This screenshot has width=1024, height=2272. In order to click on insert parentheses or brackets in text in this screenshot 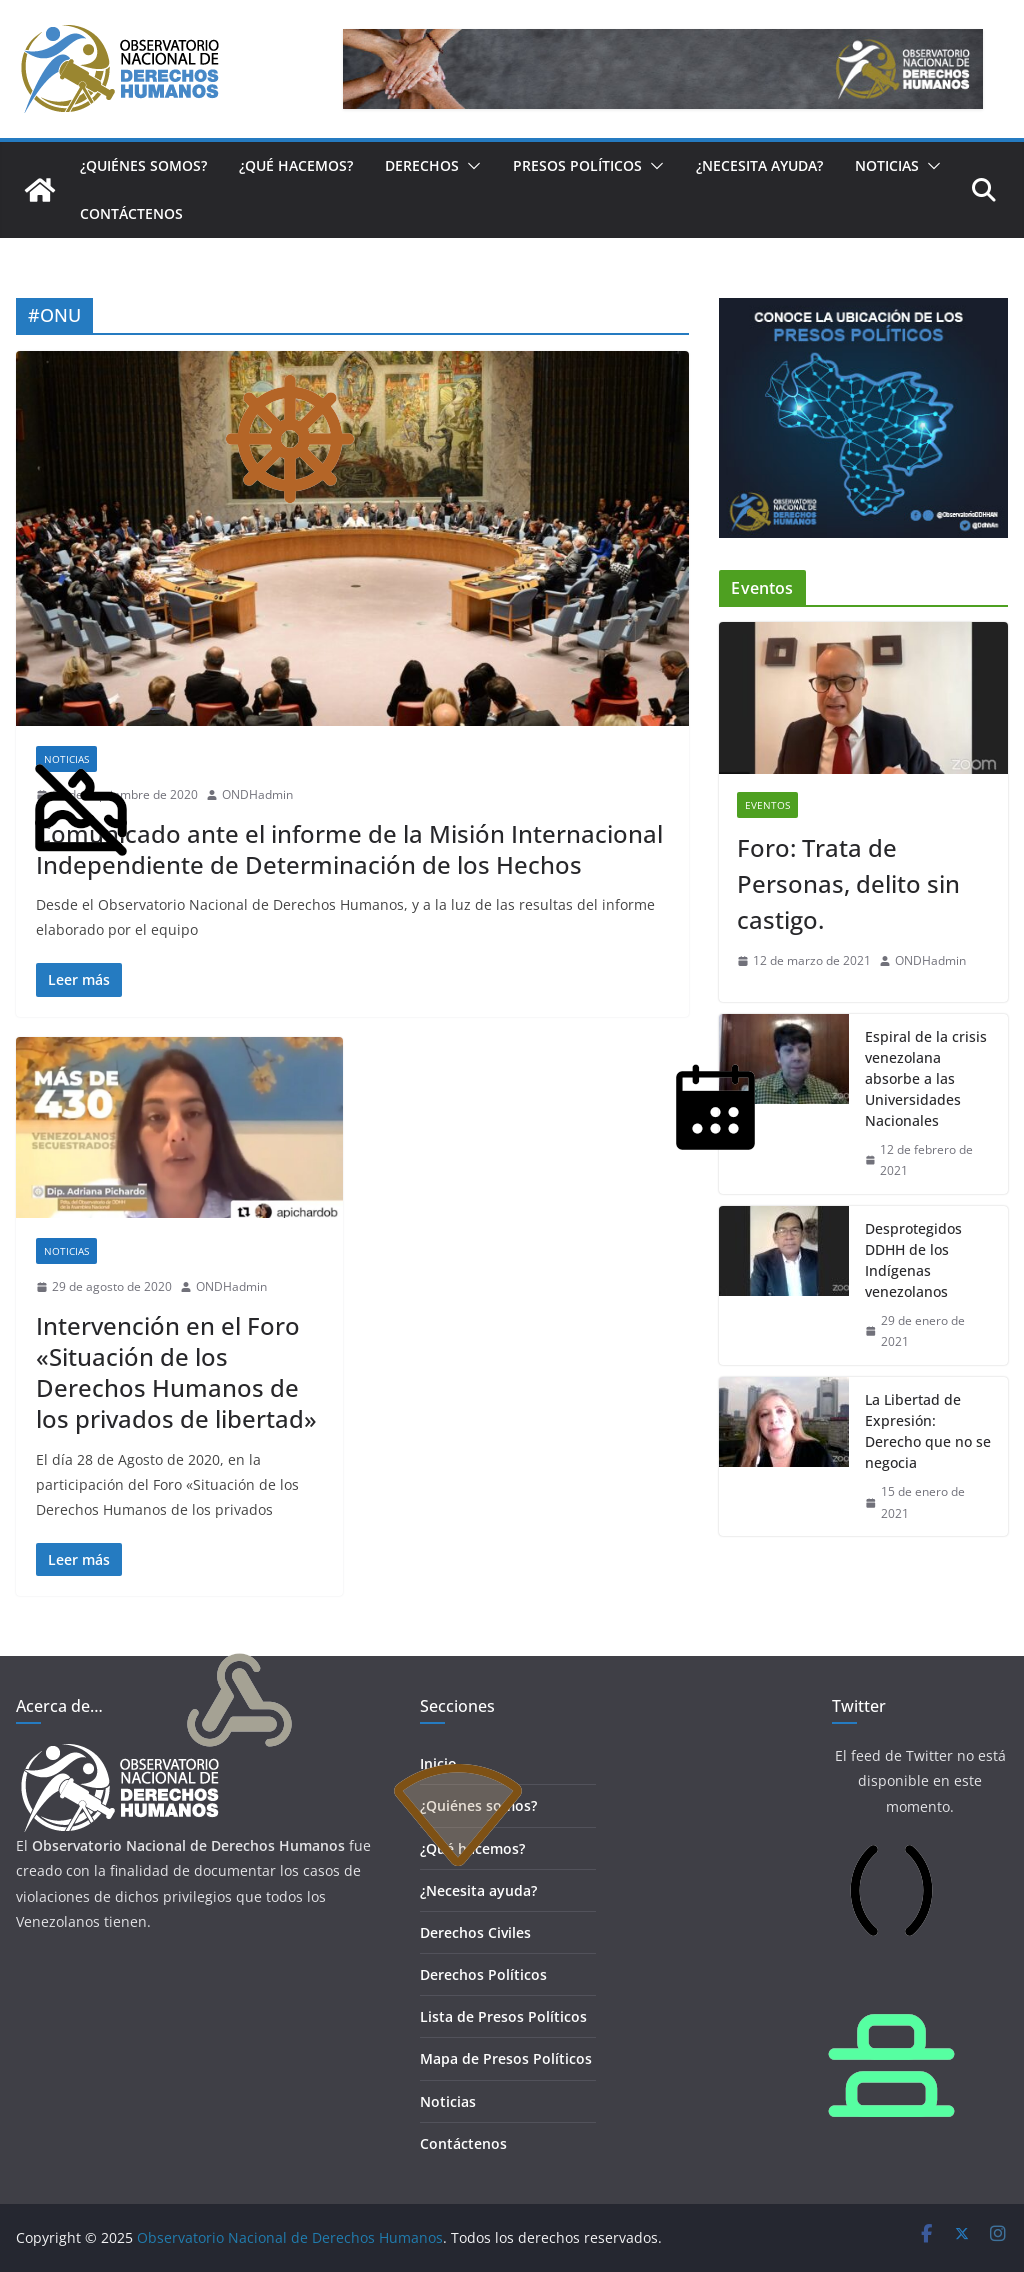, I will do `click(891, 1890)`.